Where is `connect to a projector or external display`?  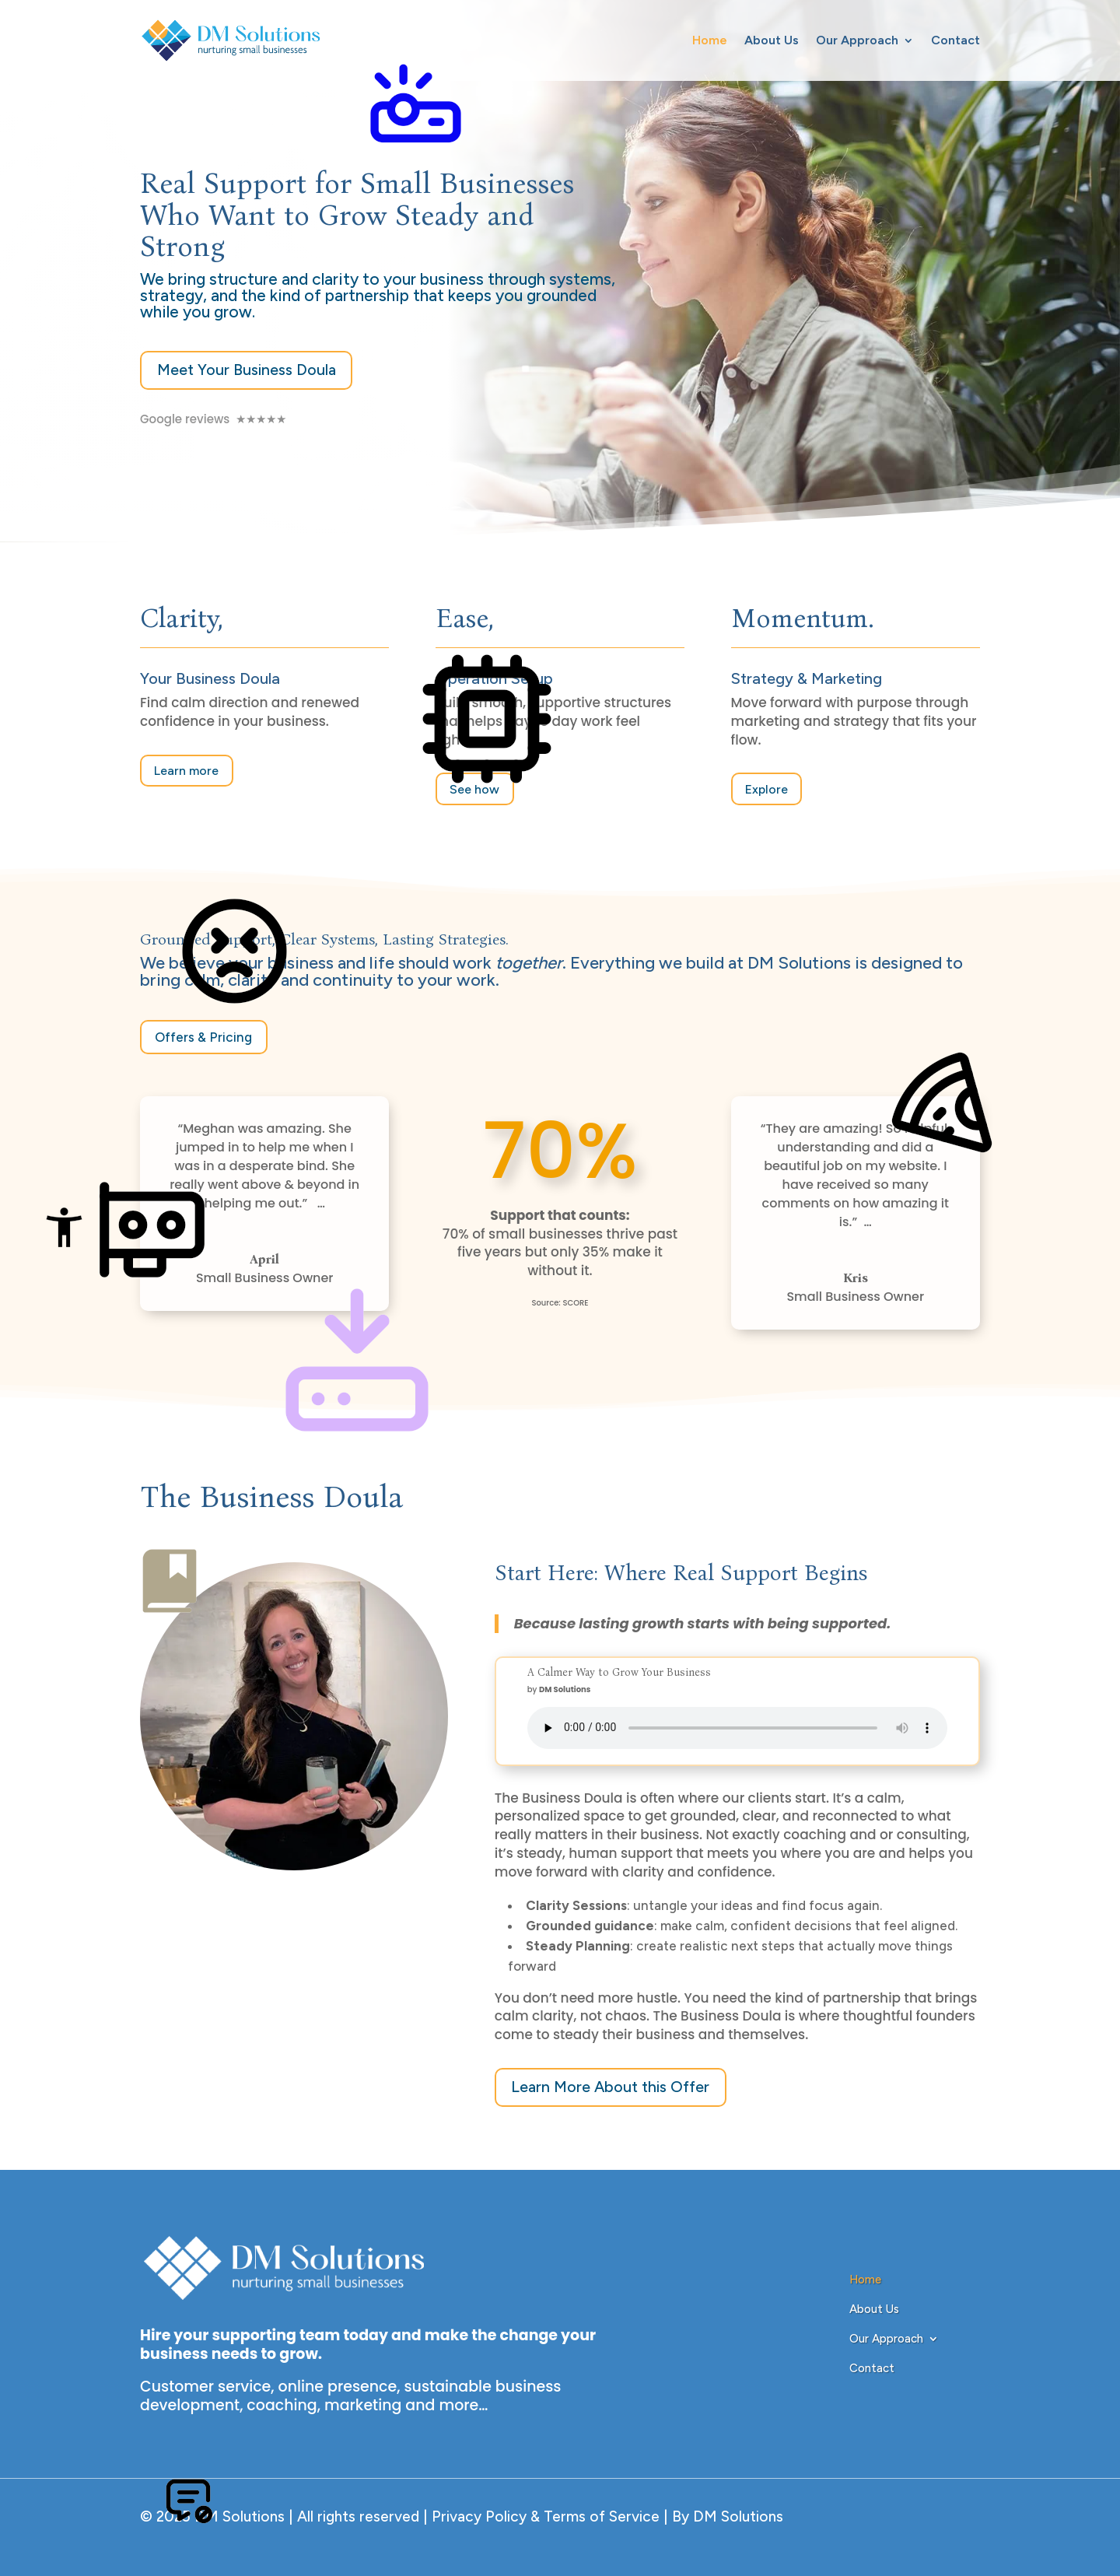
connect to a projector or external display is located at coordinates (415, 105).